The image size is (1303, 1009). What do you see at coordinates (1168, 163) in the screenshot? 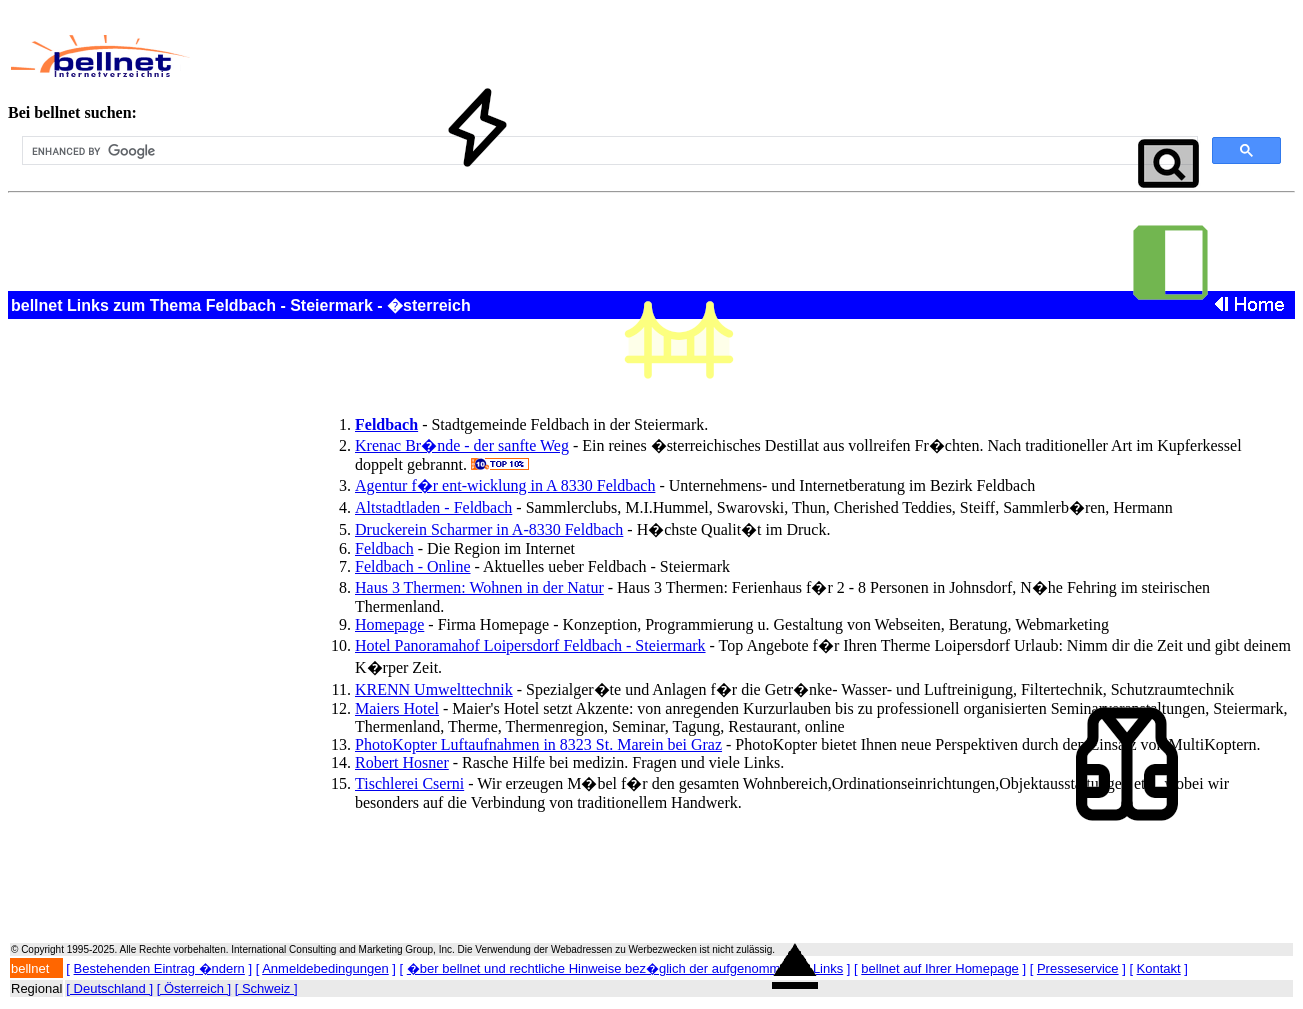
I see `search within a document or page` at bounding box center [1168, 163].